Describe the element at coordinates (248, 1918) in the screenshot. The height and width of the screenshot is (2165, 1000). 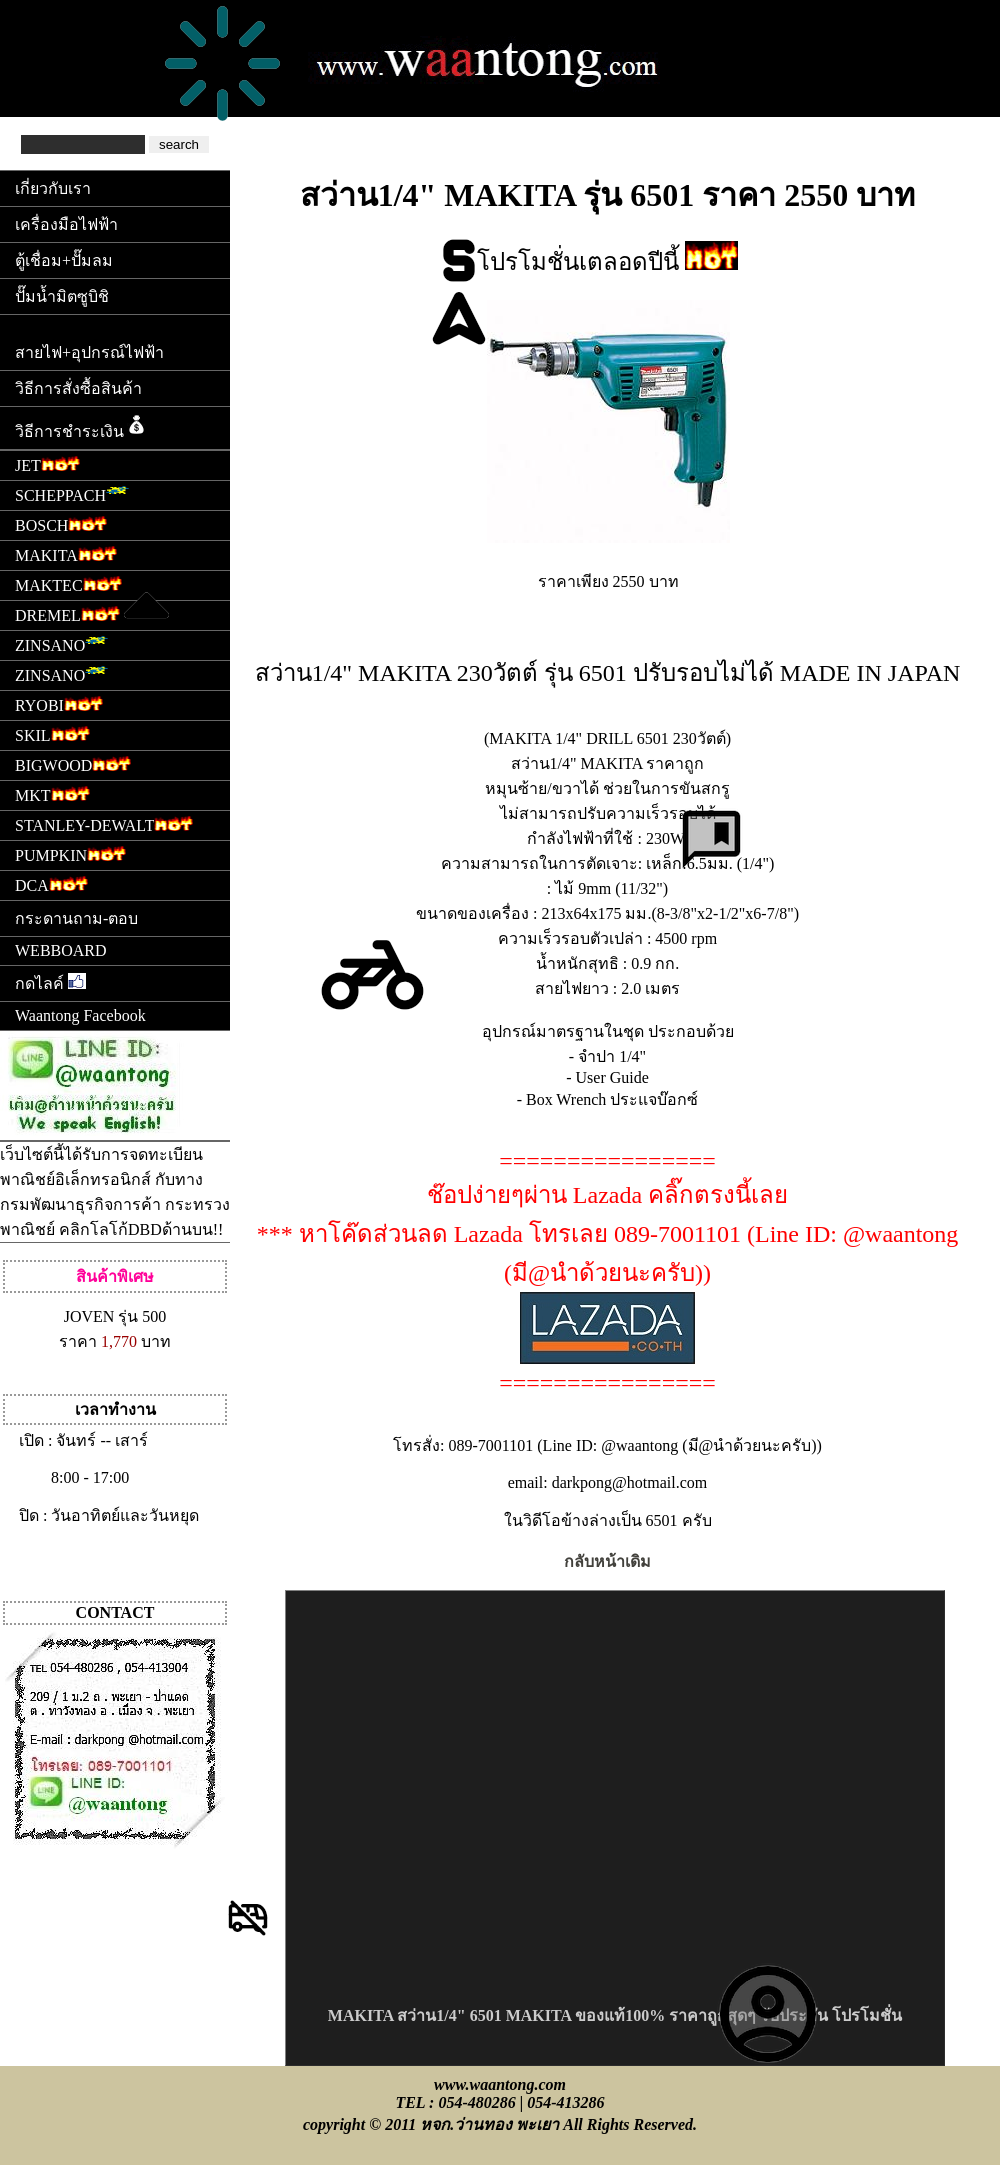
I see `bus service unavailable or cancelled` at that location.